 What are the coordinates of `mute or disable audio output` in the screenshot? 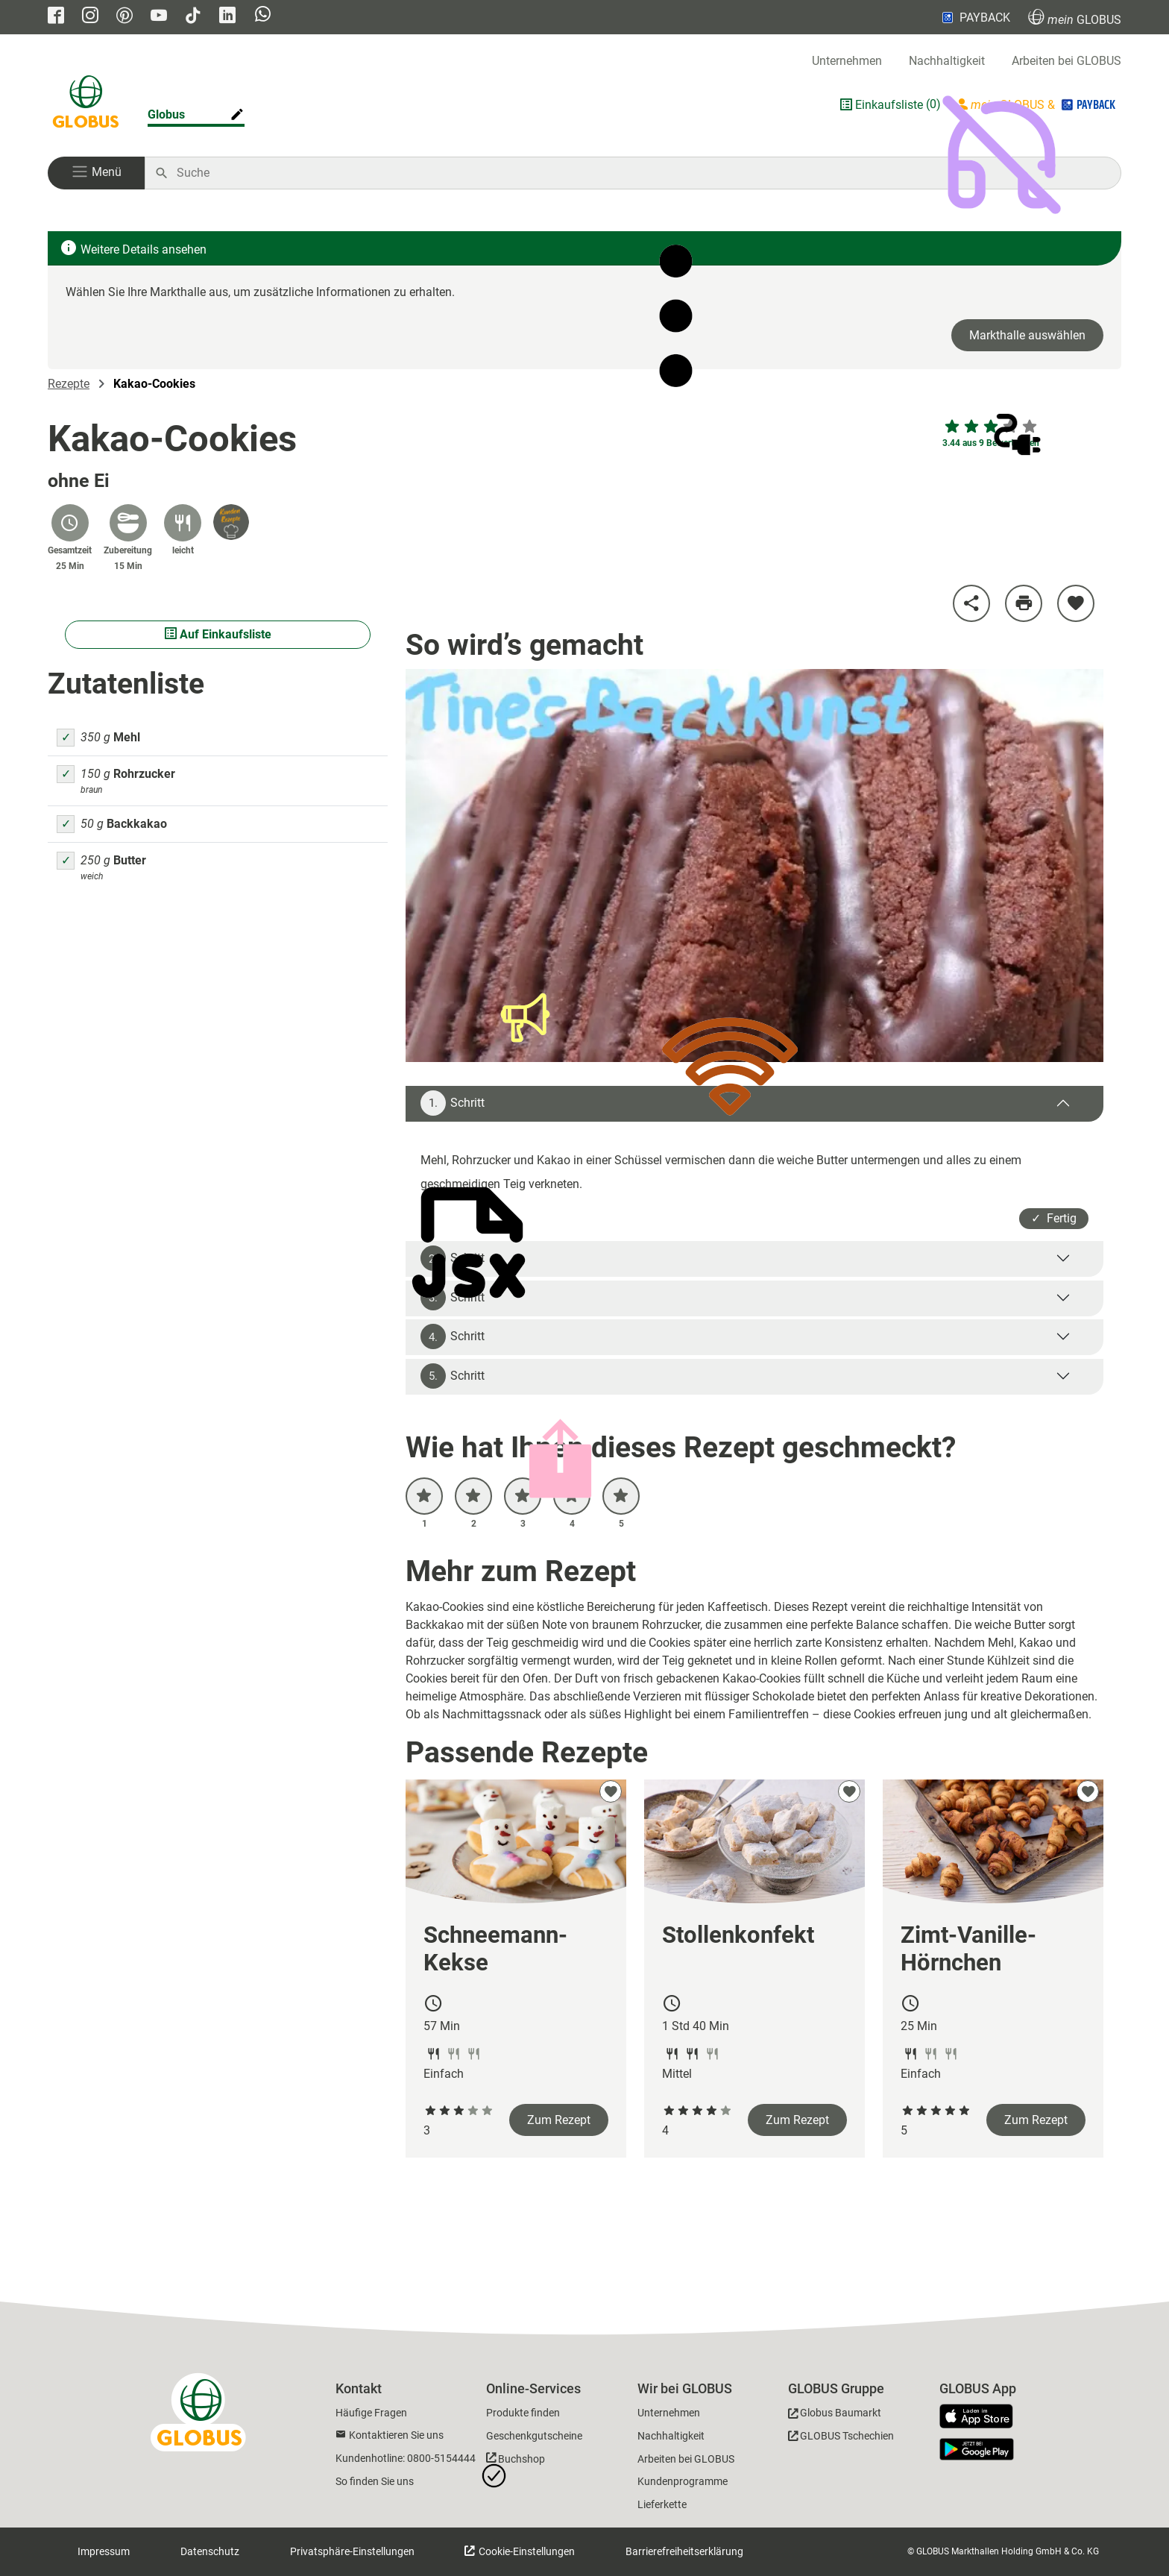 It's located at (1001, 154).